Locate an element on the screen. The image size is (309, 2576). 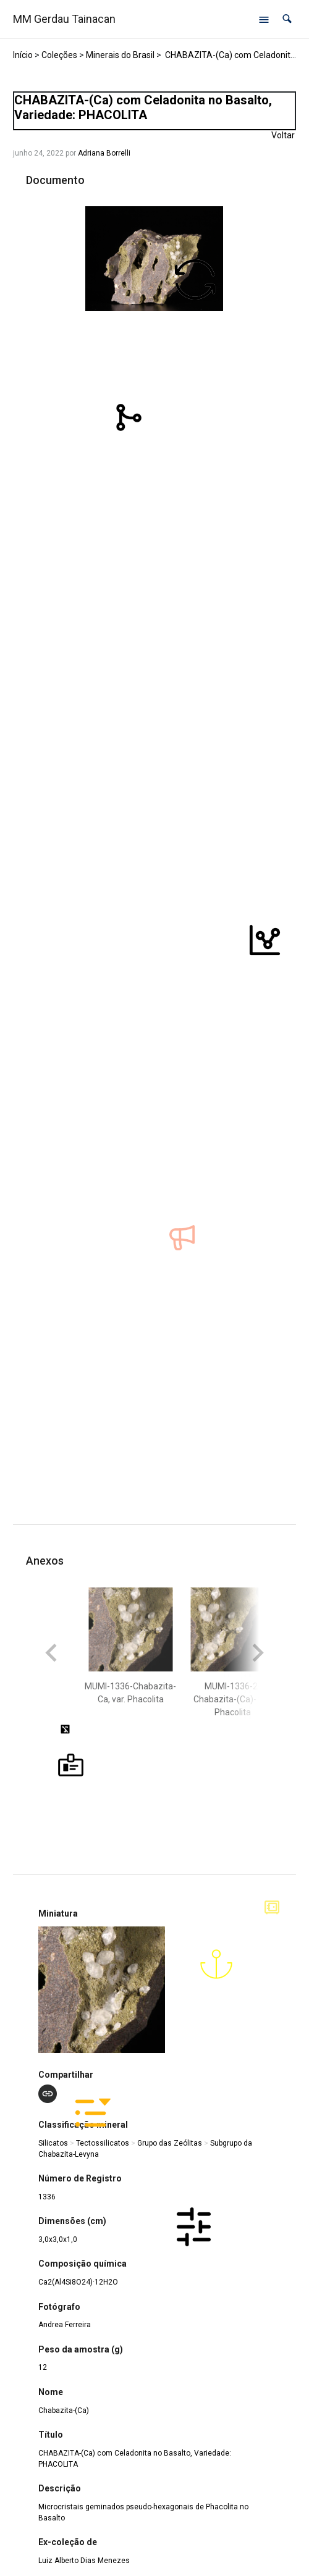
disable text formatting is located at coordinates (65, 1729).